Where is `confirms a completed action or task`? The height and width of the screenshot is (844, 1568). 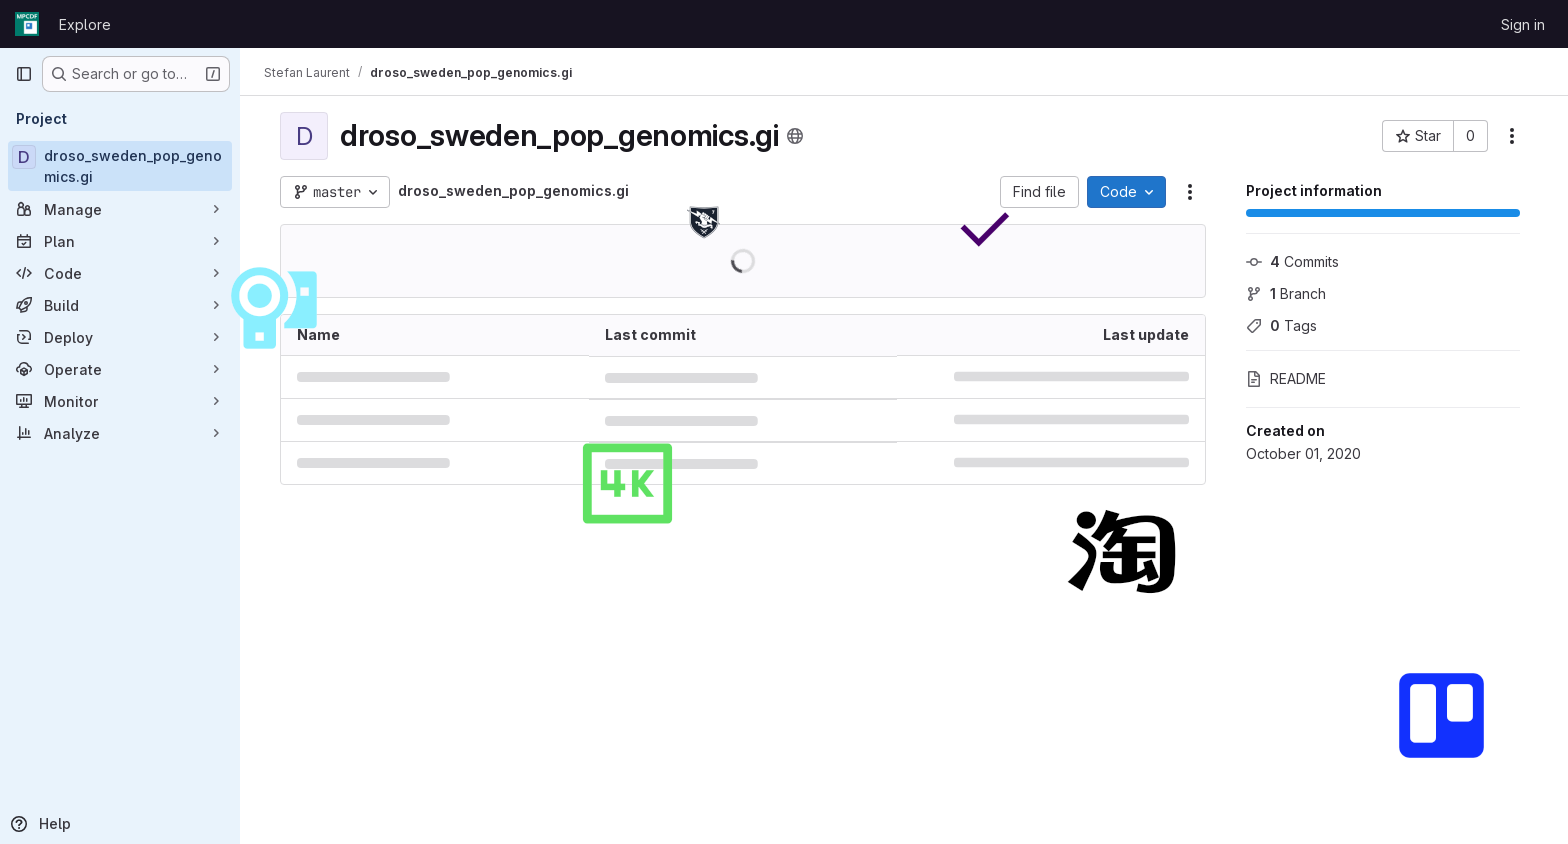
confirms a completed action or task is located at coordinates (984, 229).